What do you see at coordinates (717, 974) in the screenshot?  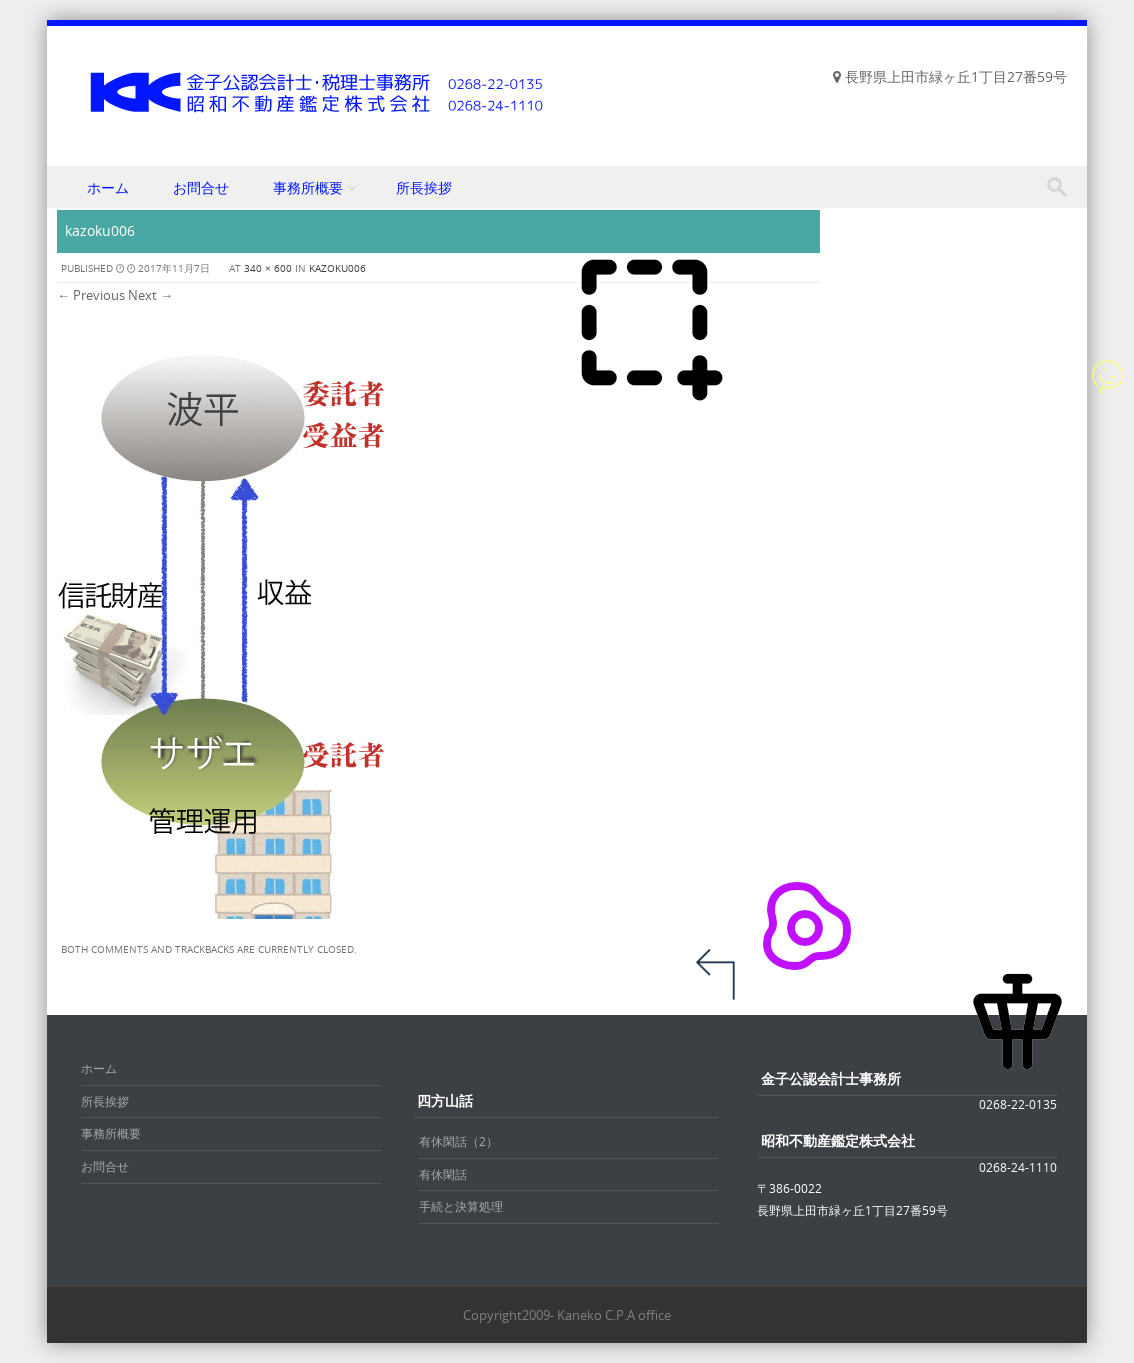 I see `undo or go back to previous action` at bounding box center [717, 974].